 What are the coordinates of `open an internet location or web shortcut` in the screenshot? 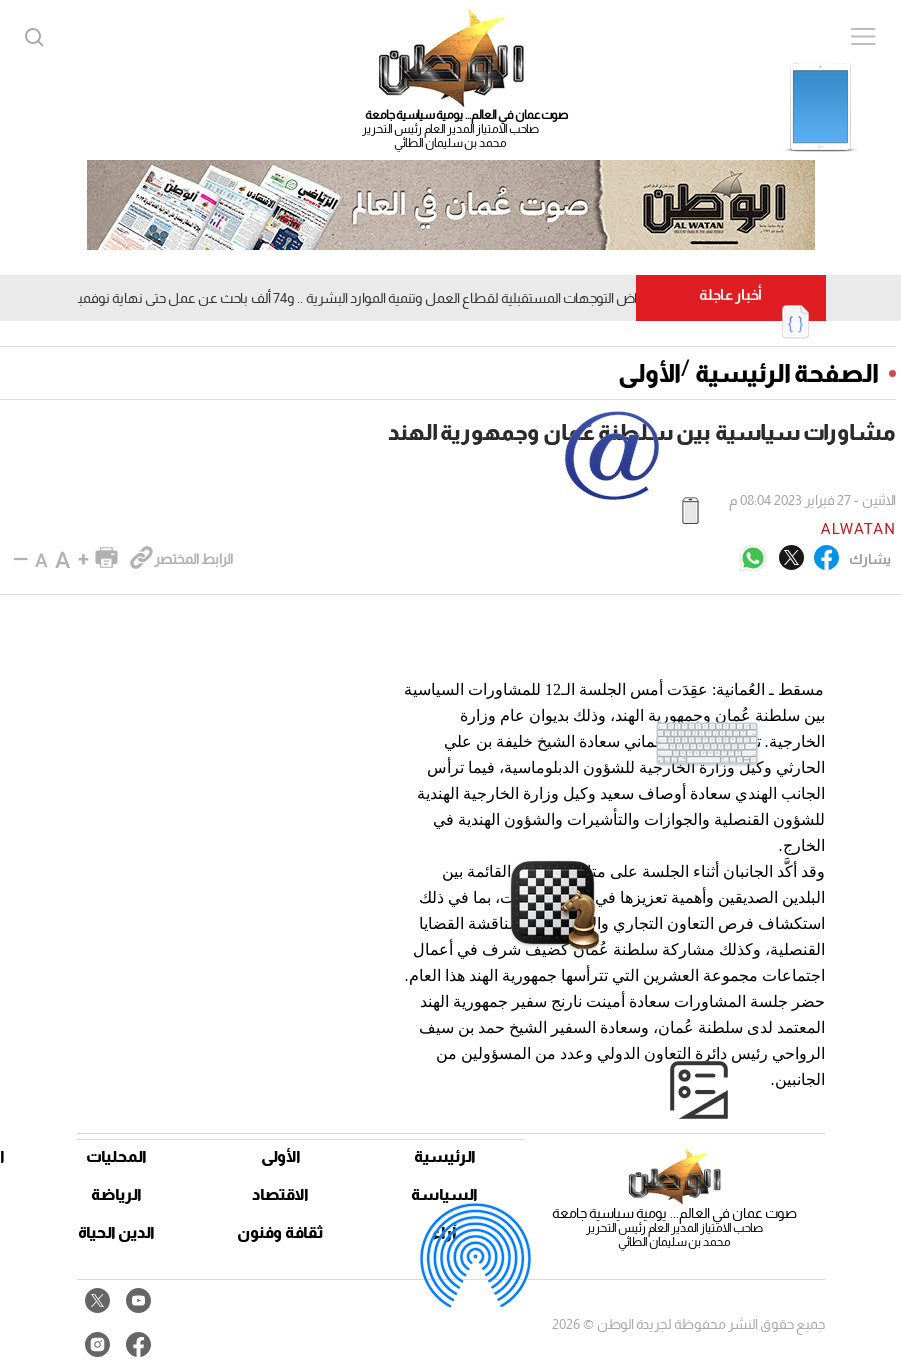 It's located at (612, 455).